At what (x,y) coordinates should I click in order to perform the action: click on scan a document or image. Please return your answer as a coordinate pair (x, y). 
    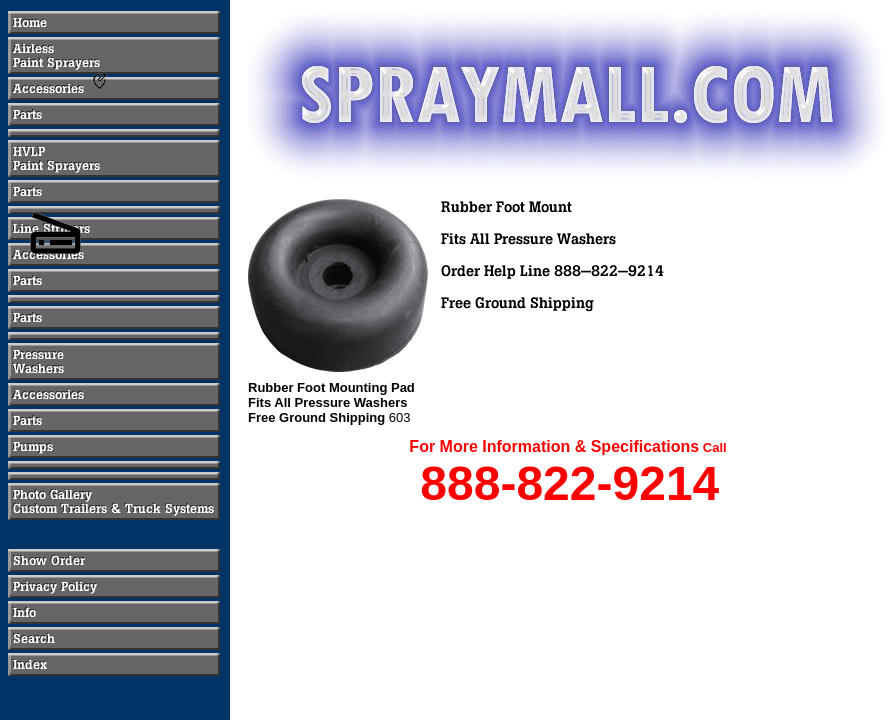
    Looking at the image, I should click on (55, 231).